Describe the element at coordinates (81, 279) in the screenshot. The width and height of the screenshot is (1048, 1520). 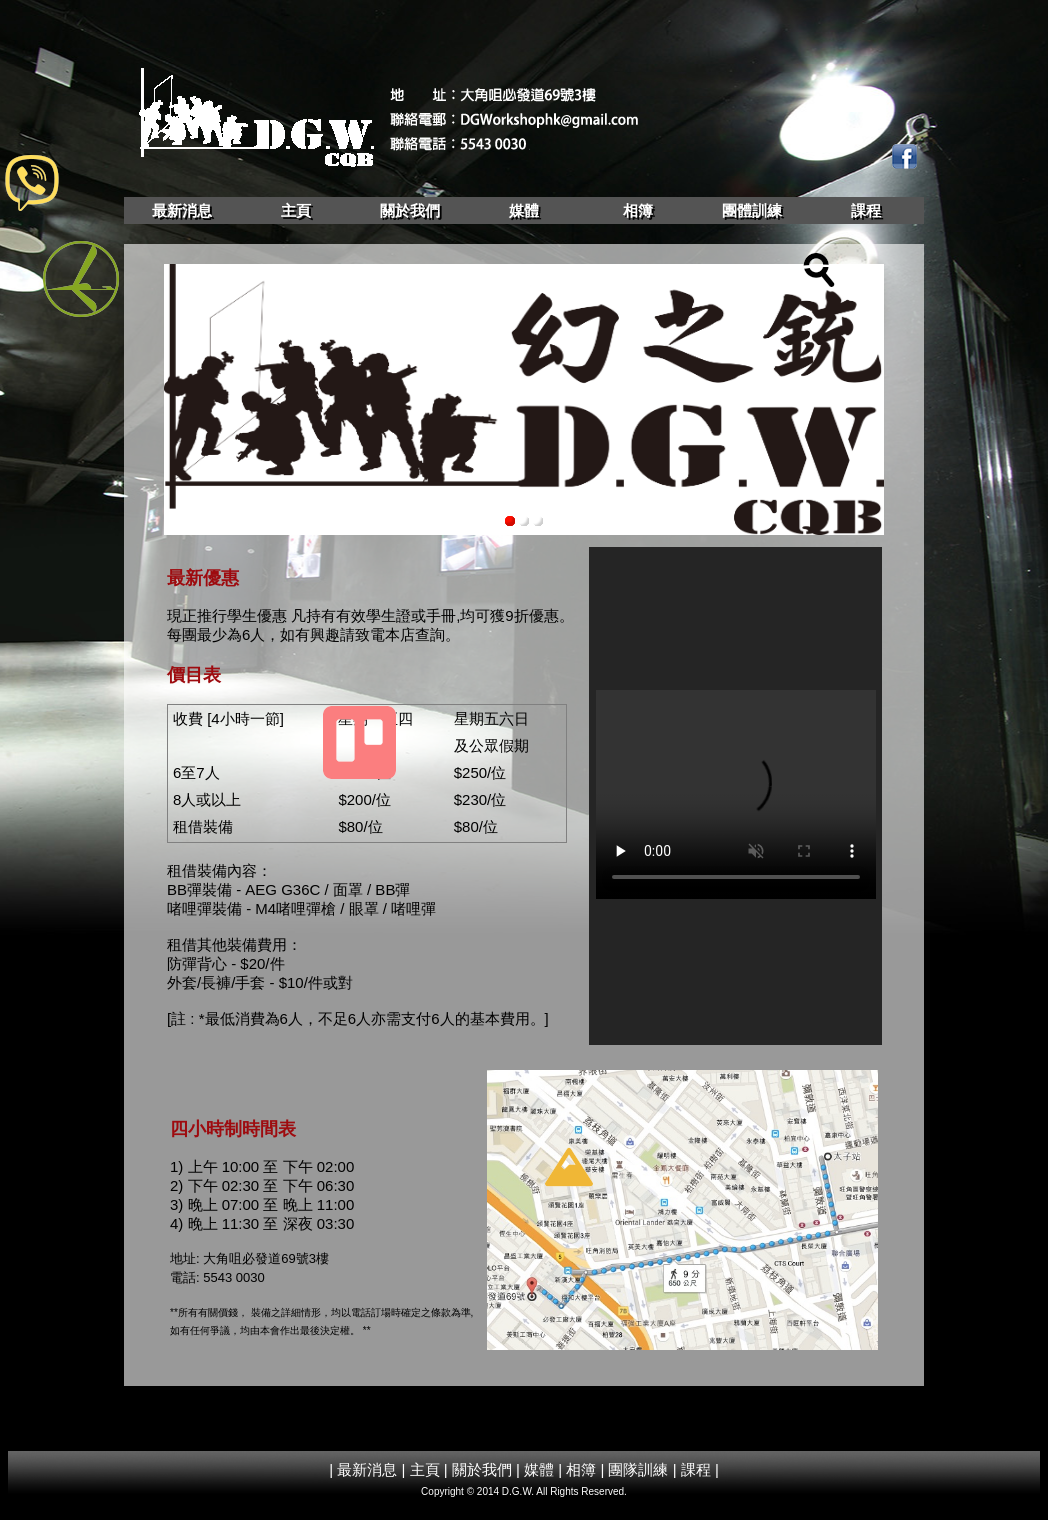
I see `LOT Polish Airlines logo` at that location.